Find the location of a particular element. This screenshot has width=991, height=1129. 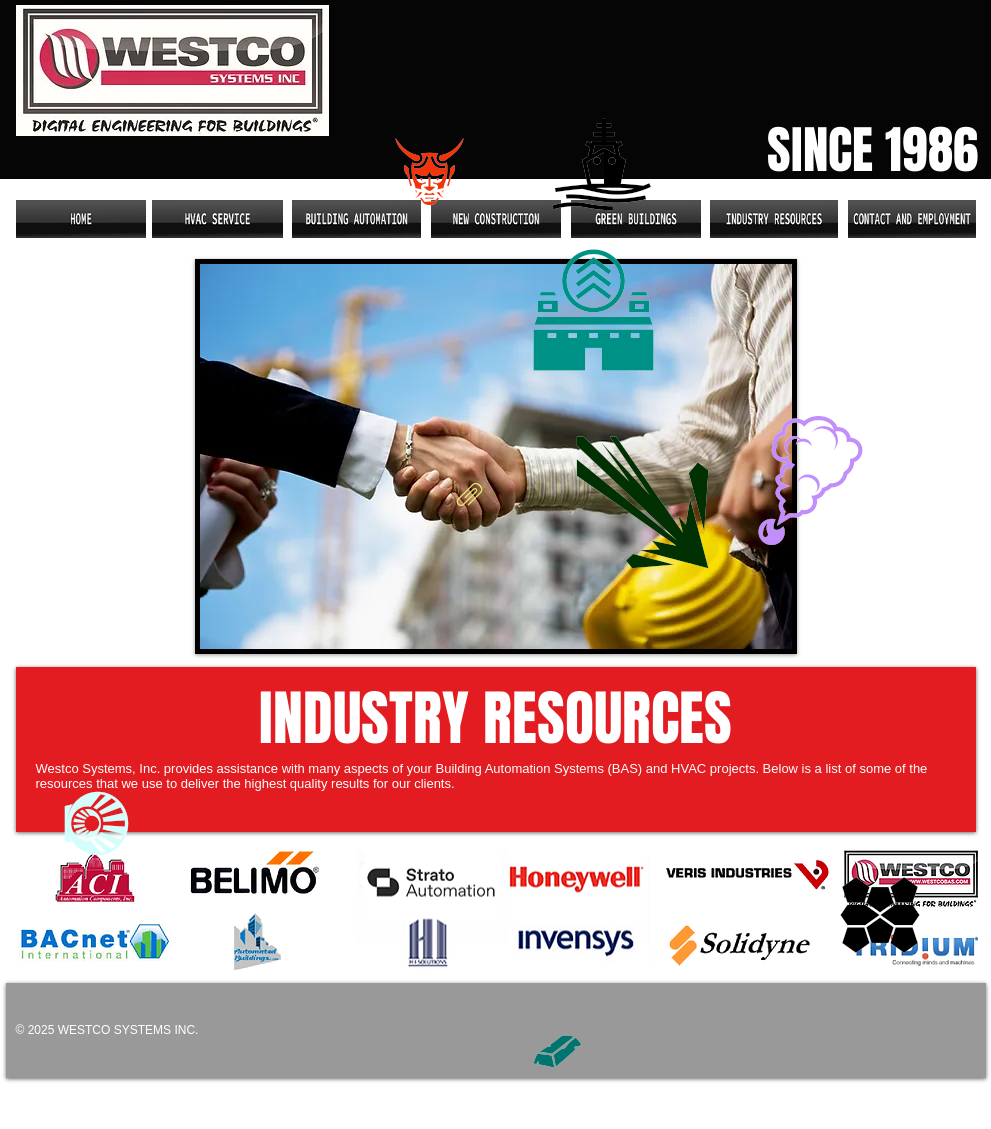

play battleship game is located at coordinates (604, 168).